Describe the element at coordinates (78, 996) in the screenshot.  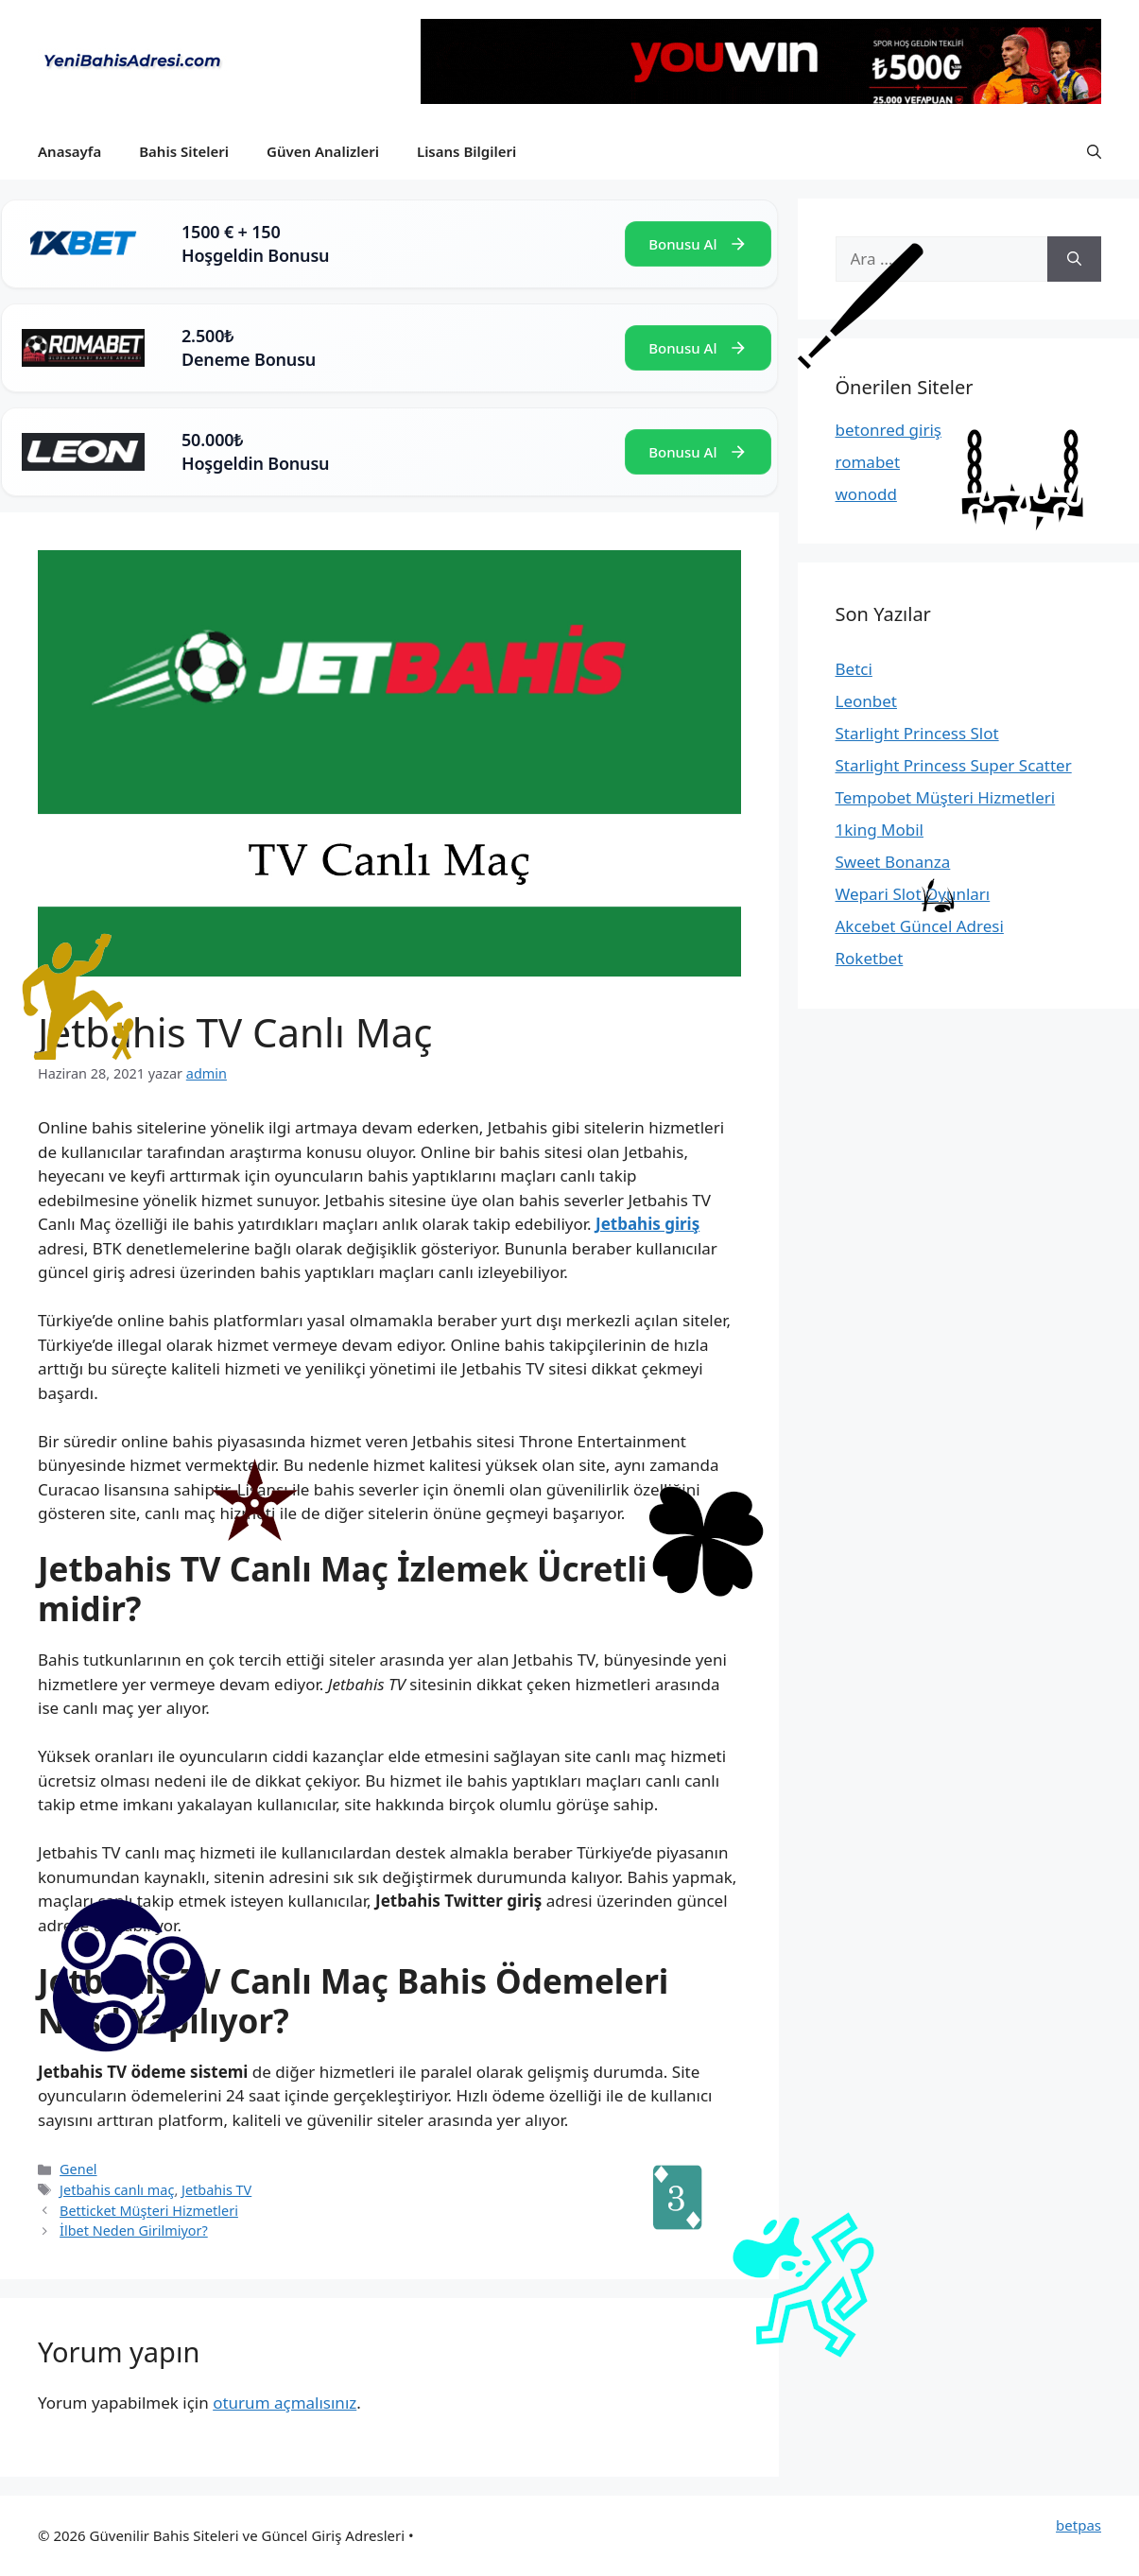
I see `select giant character class or race` at that location.